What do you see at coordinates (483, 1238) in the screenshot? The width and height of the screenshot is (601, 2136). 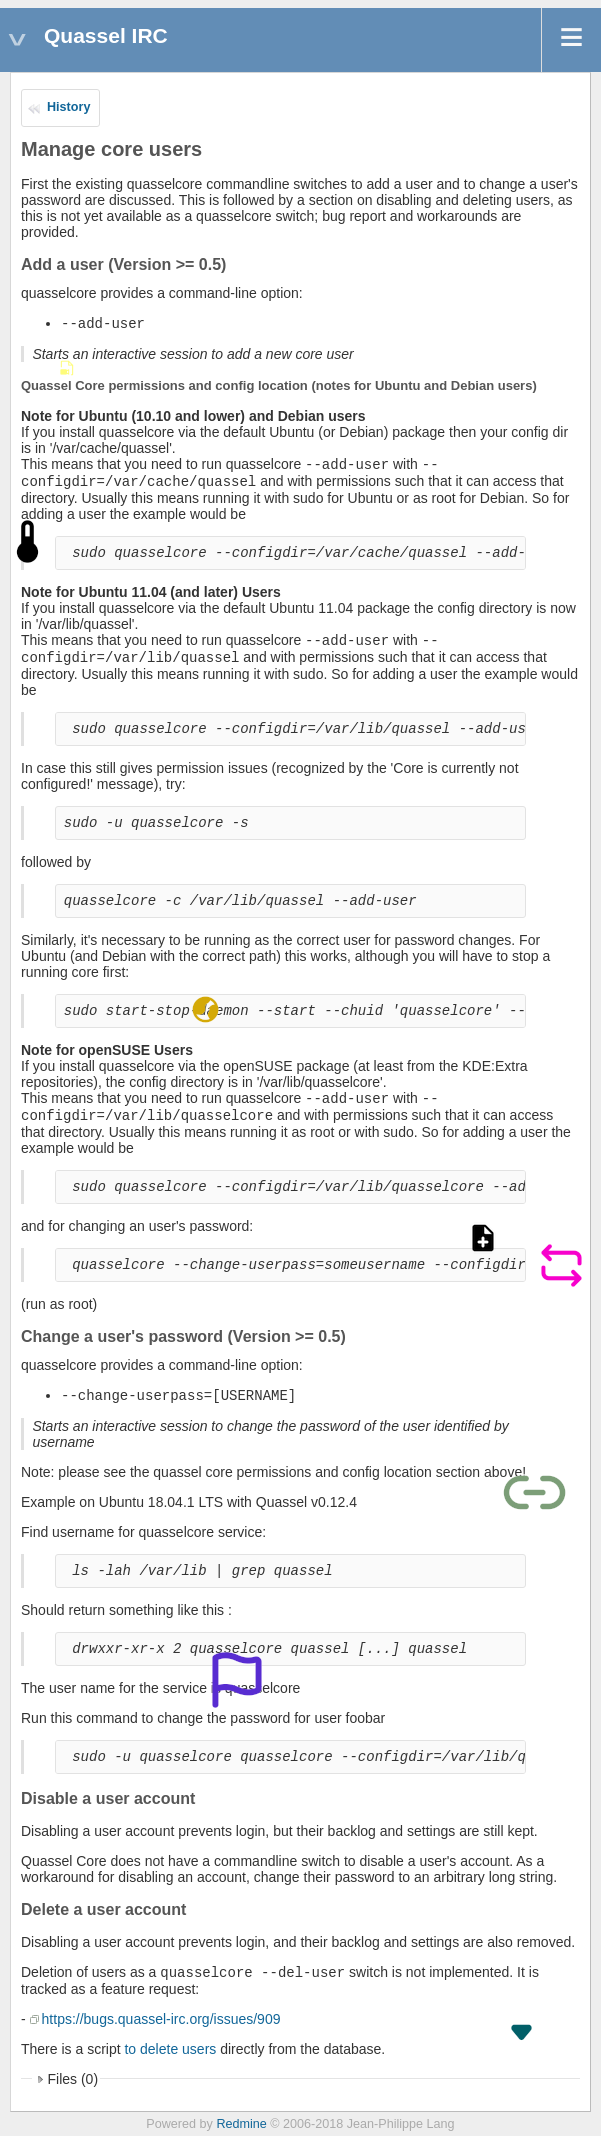 I see `create a new note` at bounding box center [483, 1238].